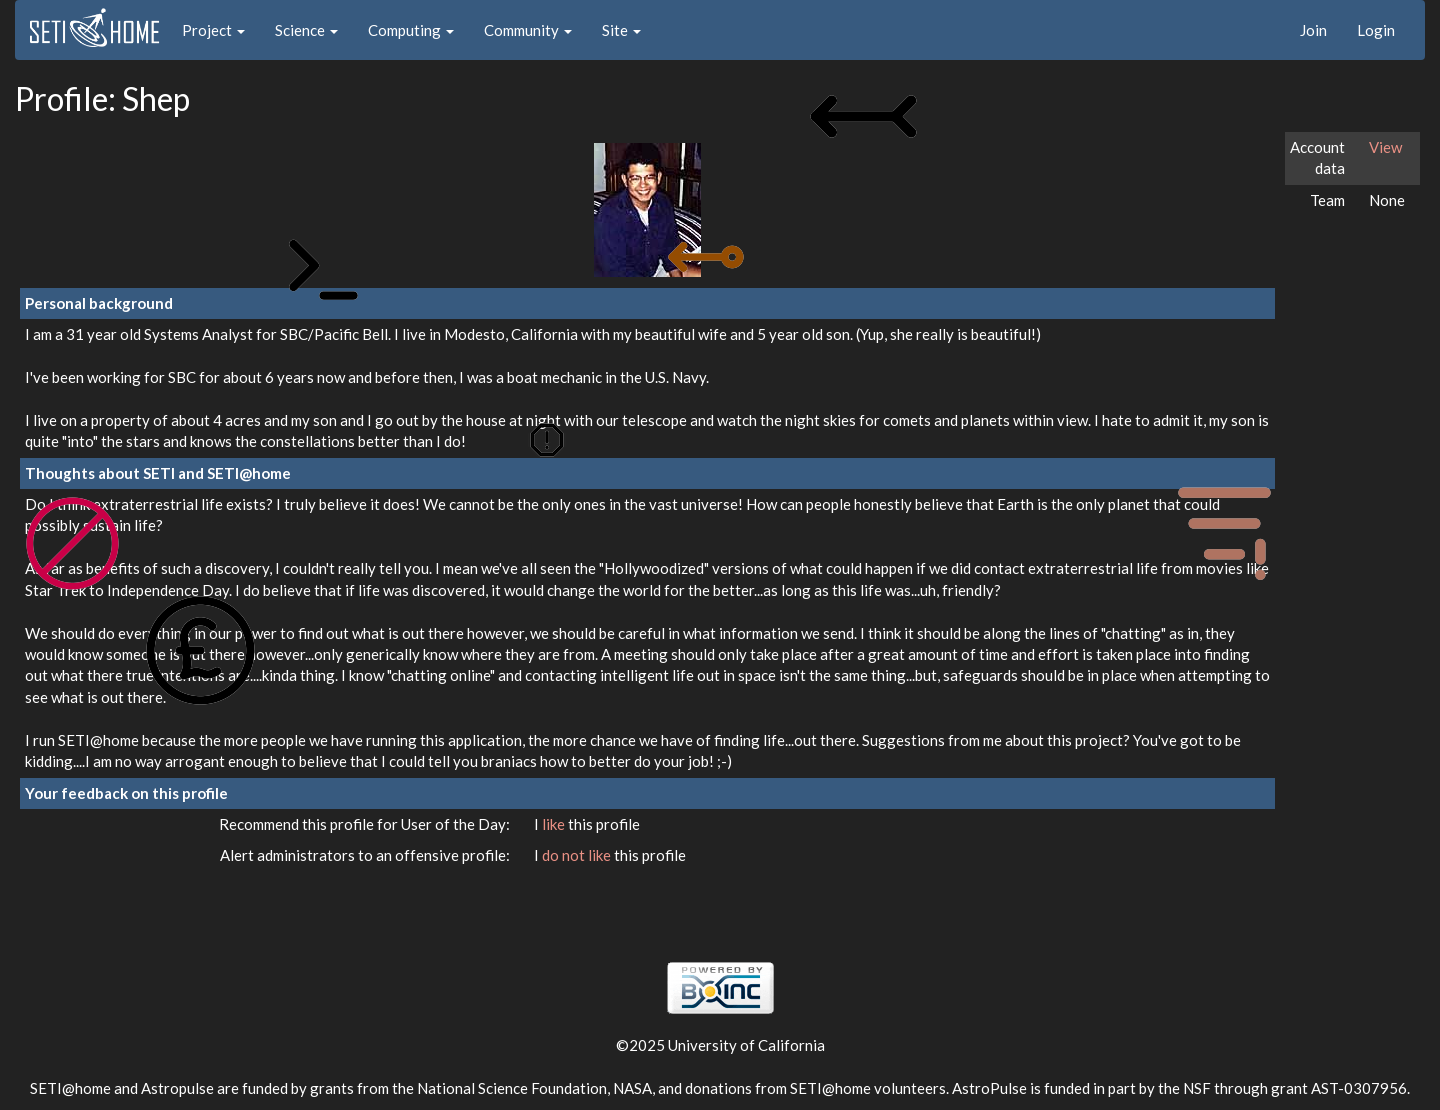  What do you see at coordinates (200, 650) in the screenshot?
I see `view balance in british pounds` at bounding box center [200, 650].